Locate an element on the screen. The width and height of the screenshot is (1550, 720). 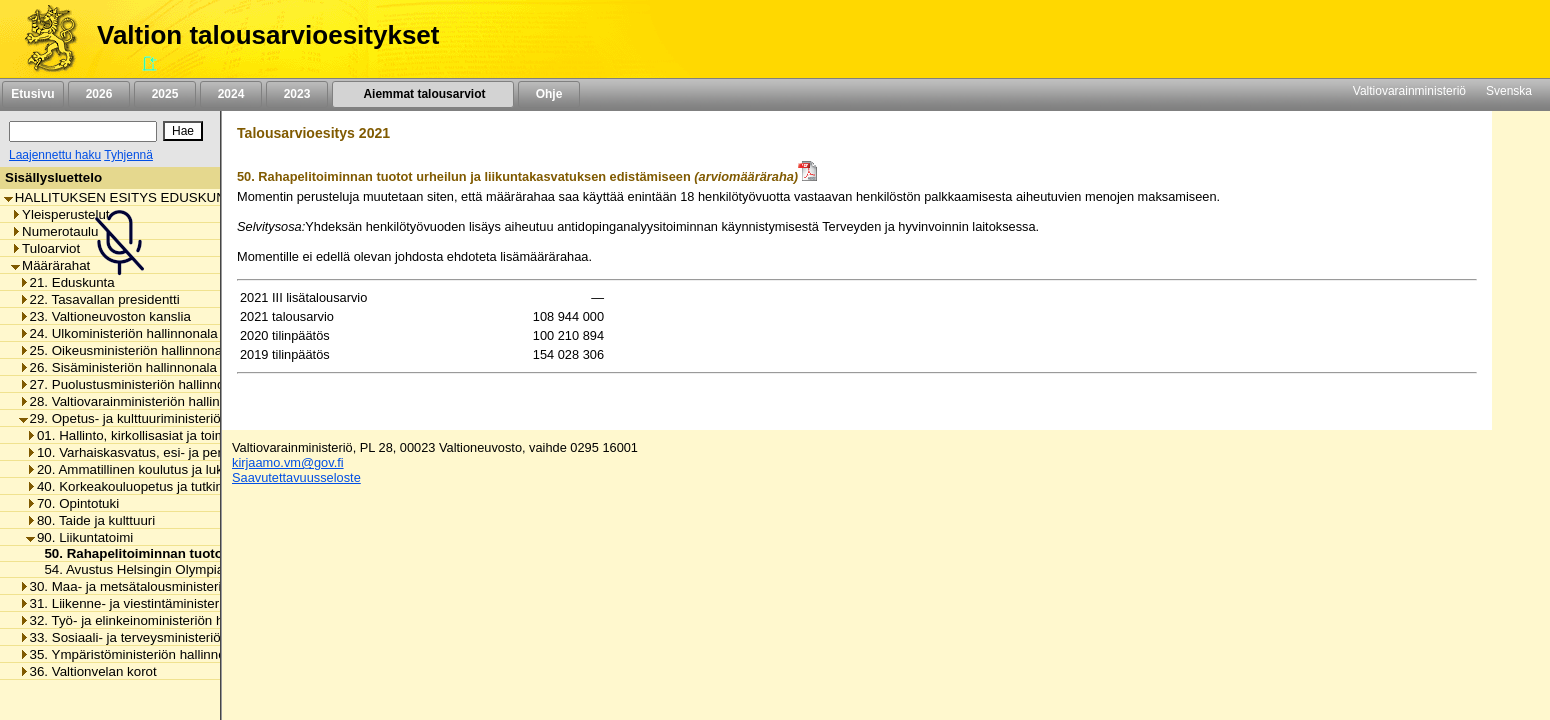
log in or sign in to your account is located at coordinates (149, 63).